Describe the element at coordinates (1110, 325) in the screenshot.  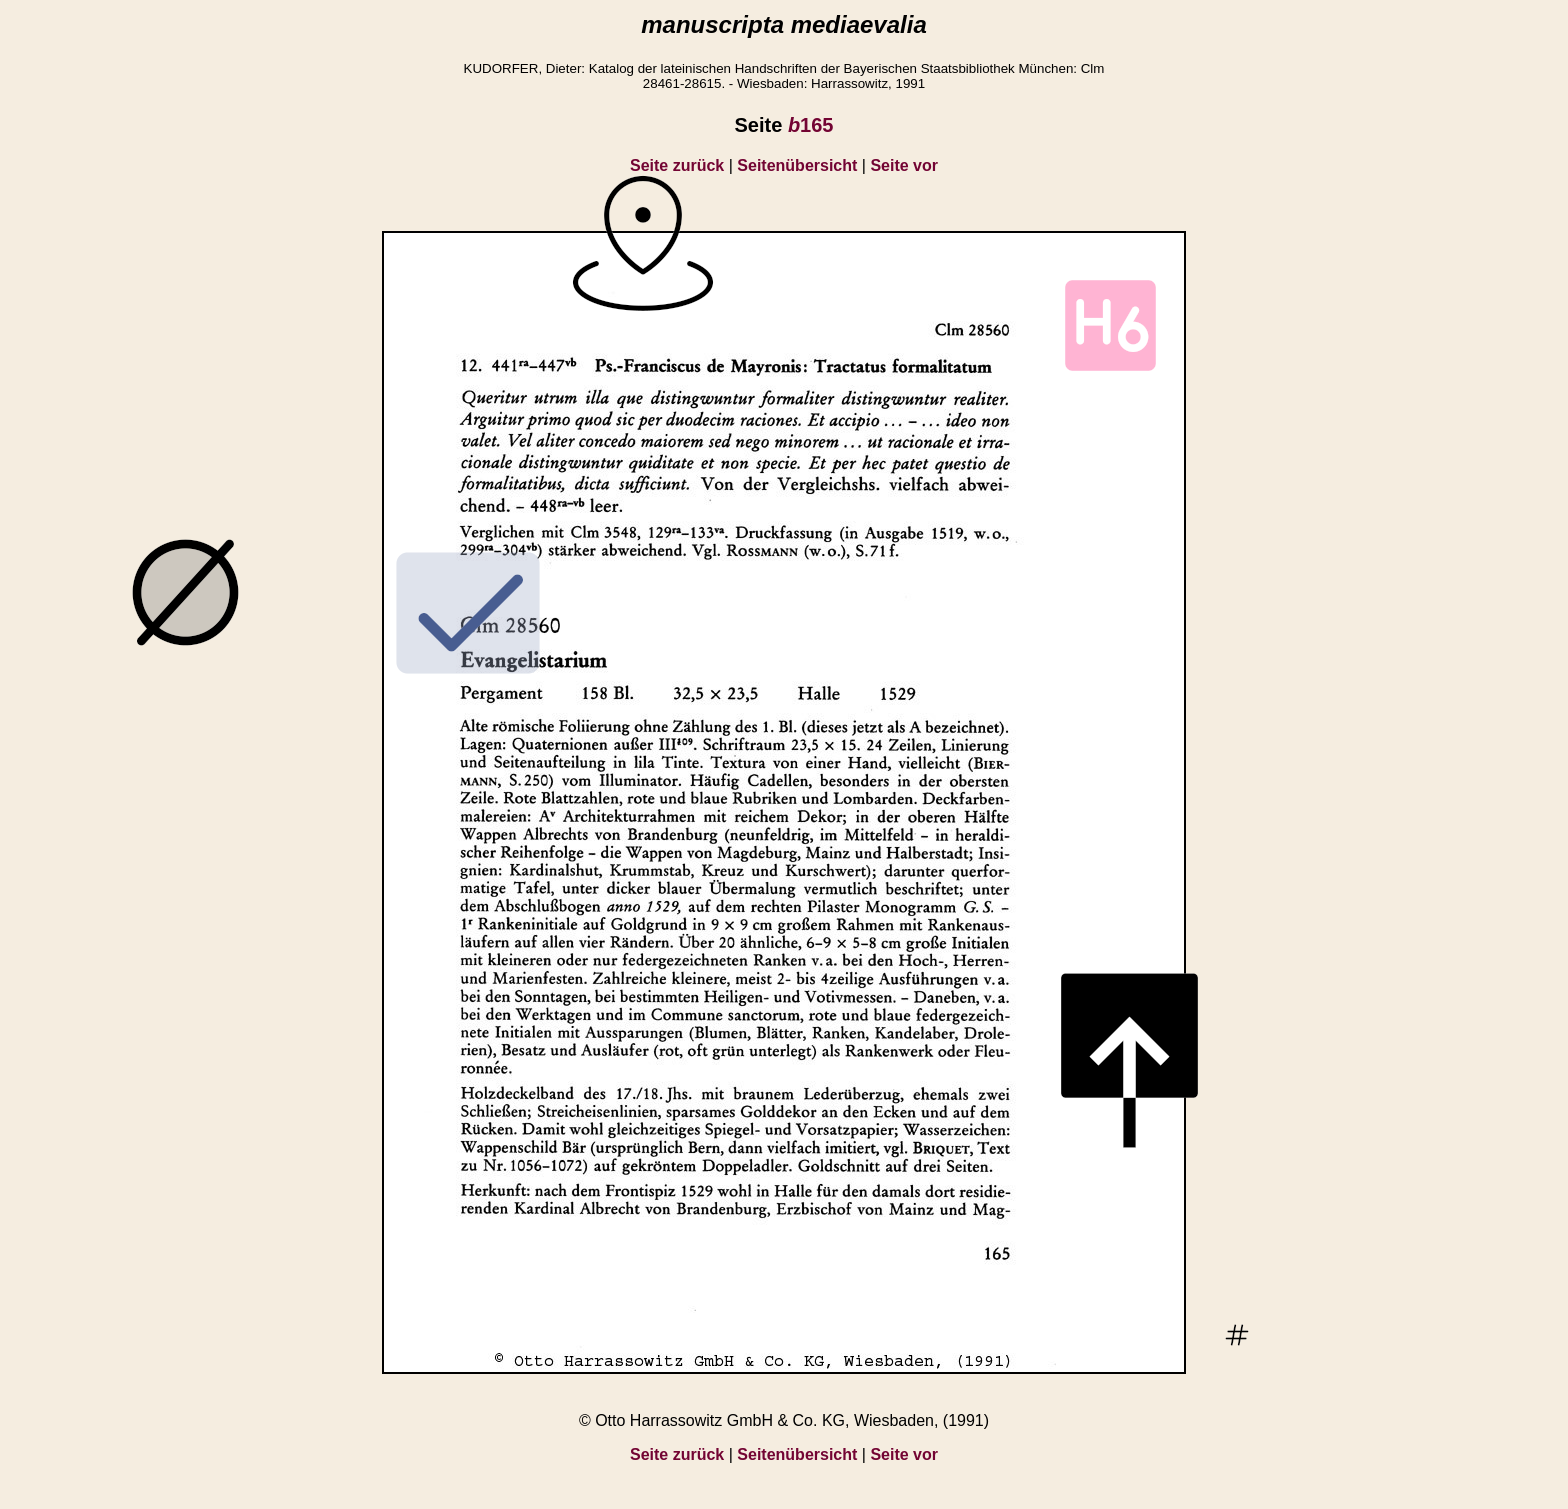
I see `format text as heading level 6` at that location.